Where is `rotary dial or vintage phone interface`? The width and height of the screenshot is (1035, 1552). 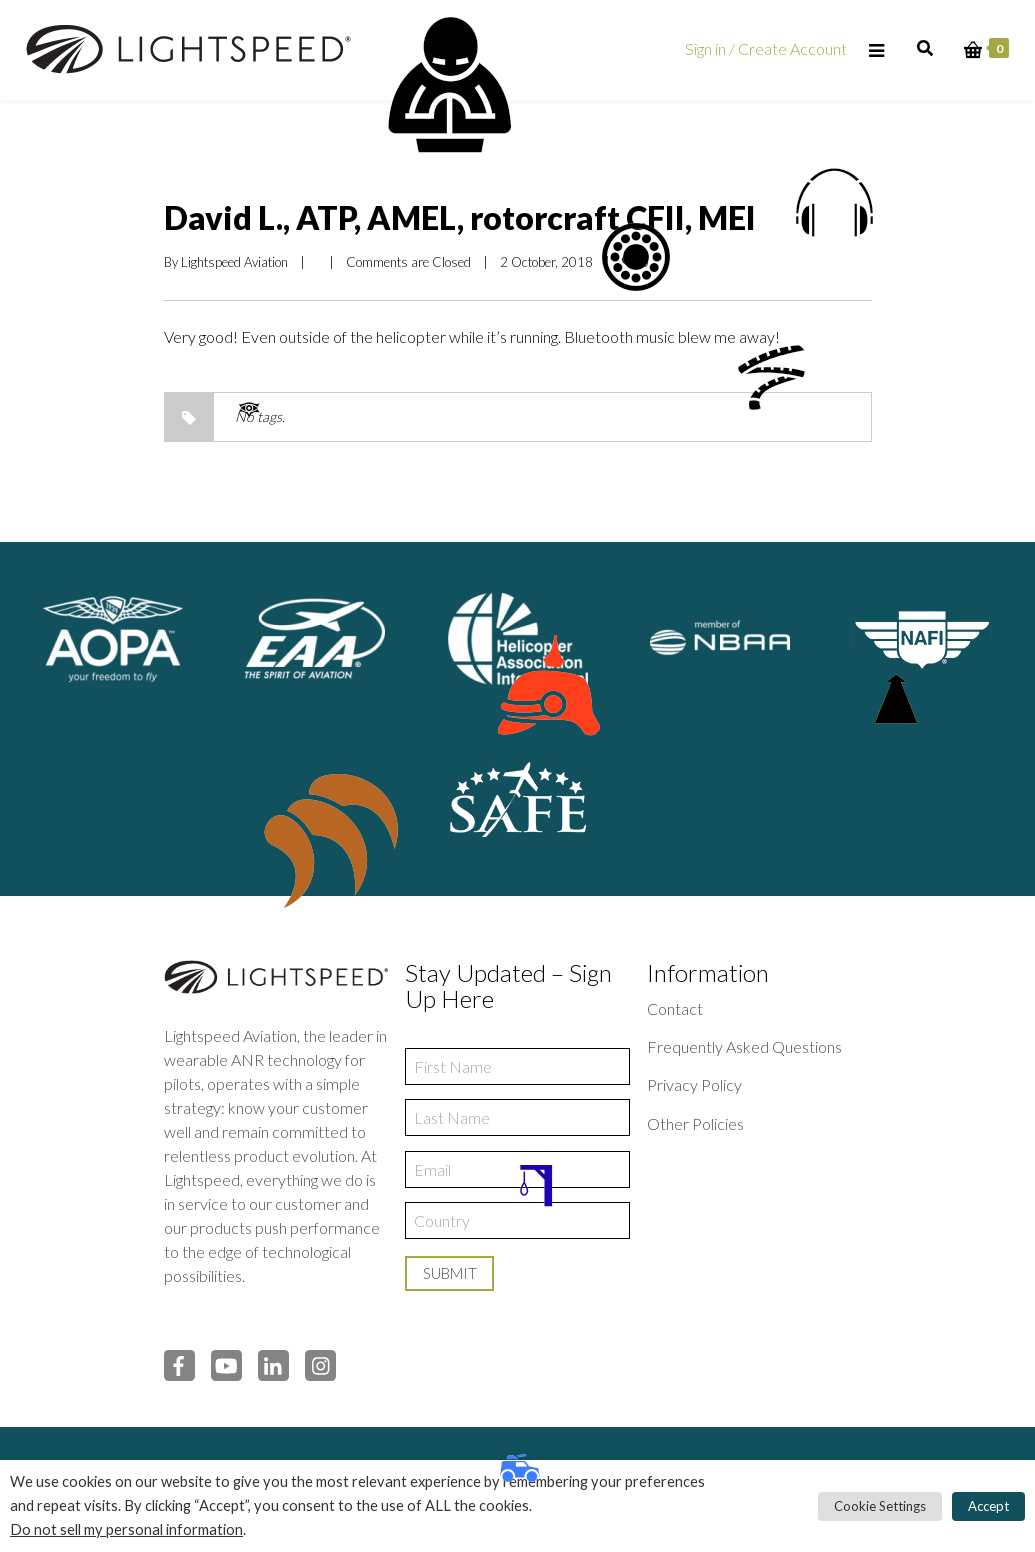 rotary dial or vintage phone interface is located at coordinates (636, 257).